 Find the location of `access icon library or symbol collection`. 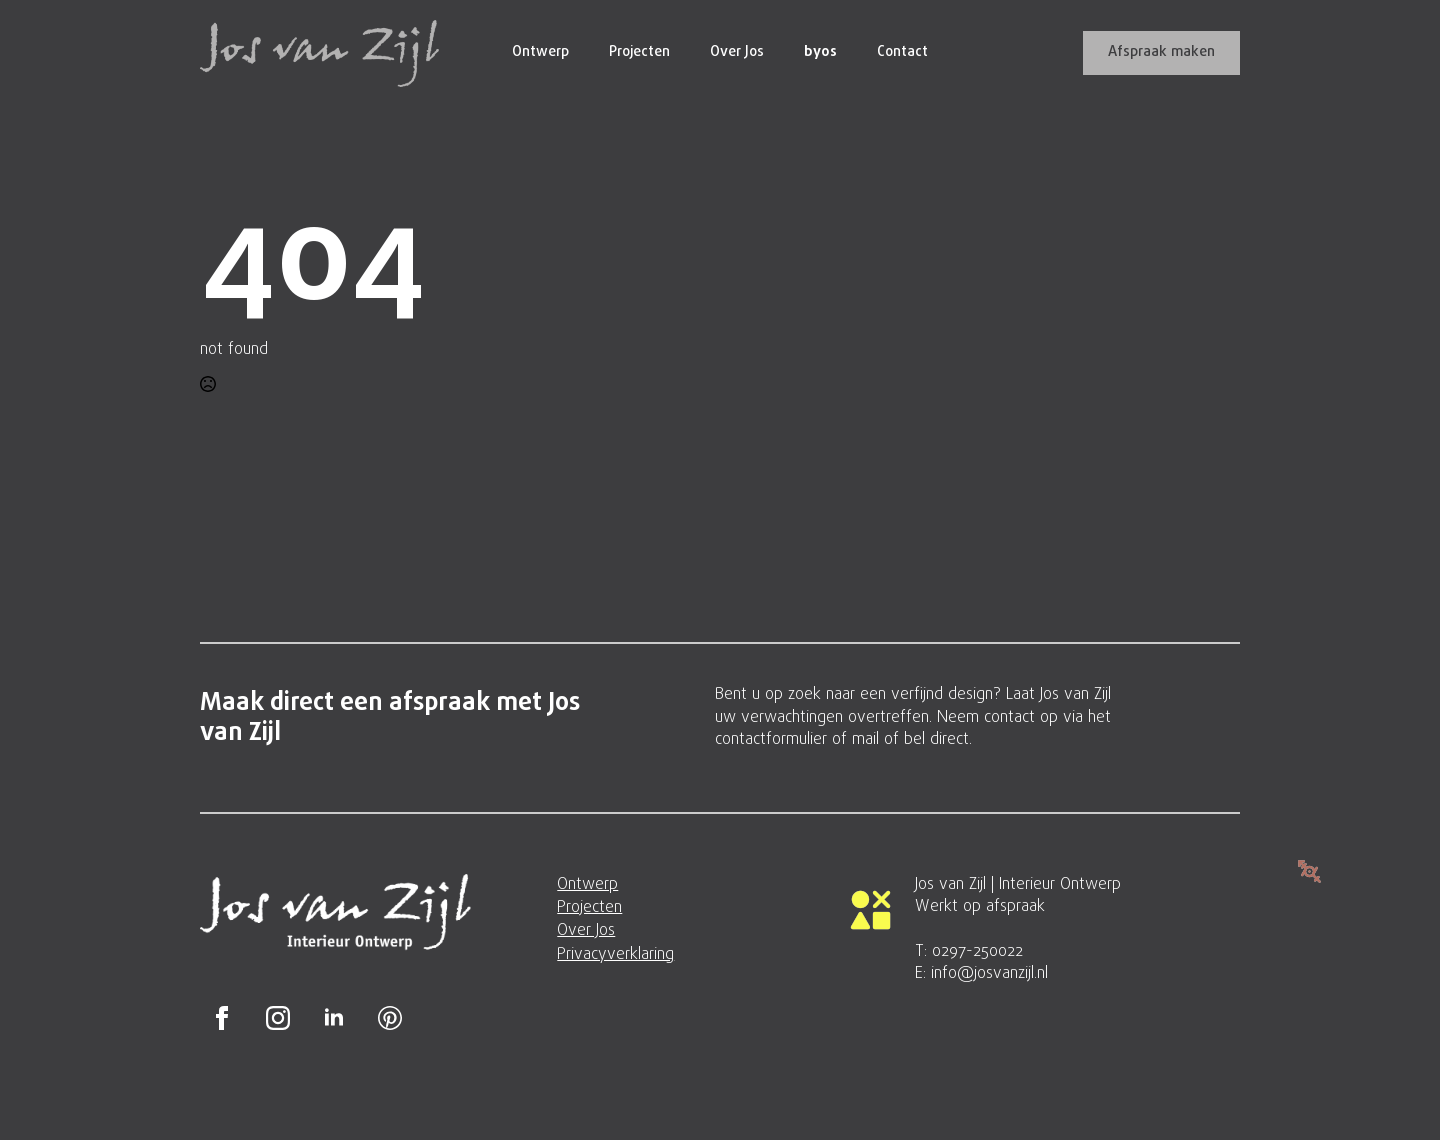

access icon library or symbol collection is located at coordinates (871, 910).